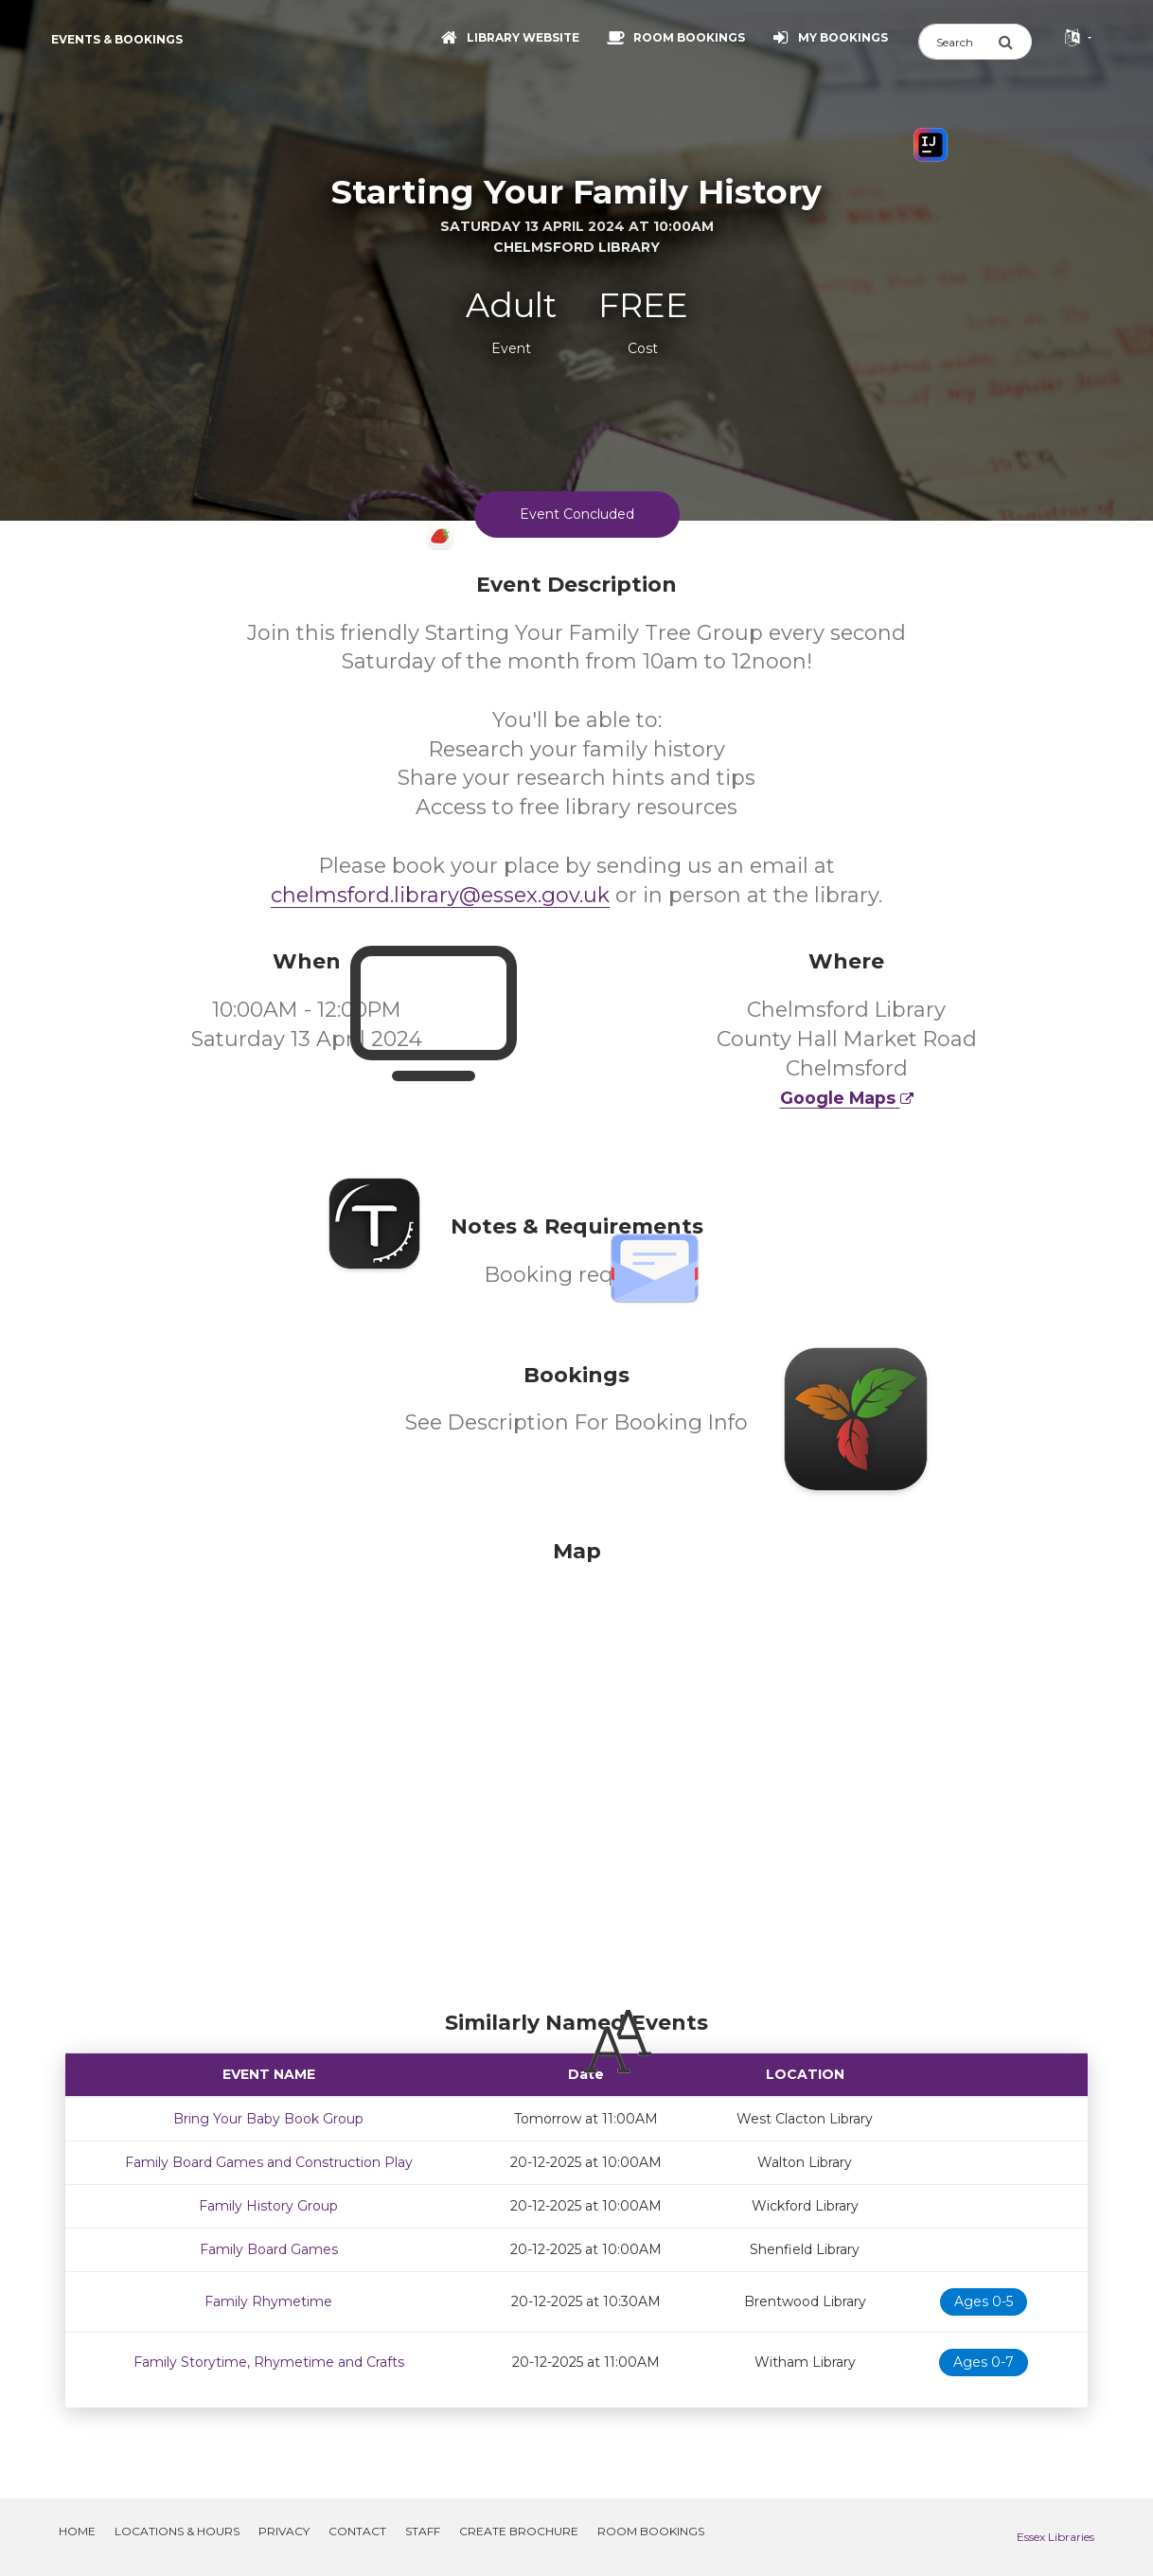  What do you see at coordinates (654, 1268) in the screenshot?
I see `open the mail application` at bounding box center [654, 1268].